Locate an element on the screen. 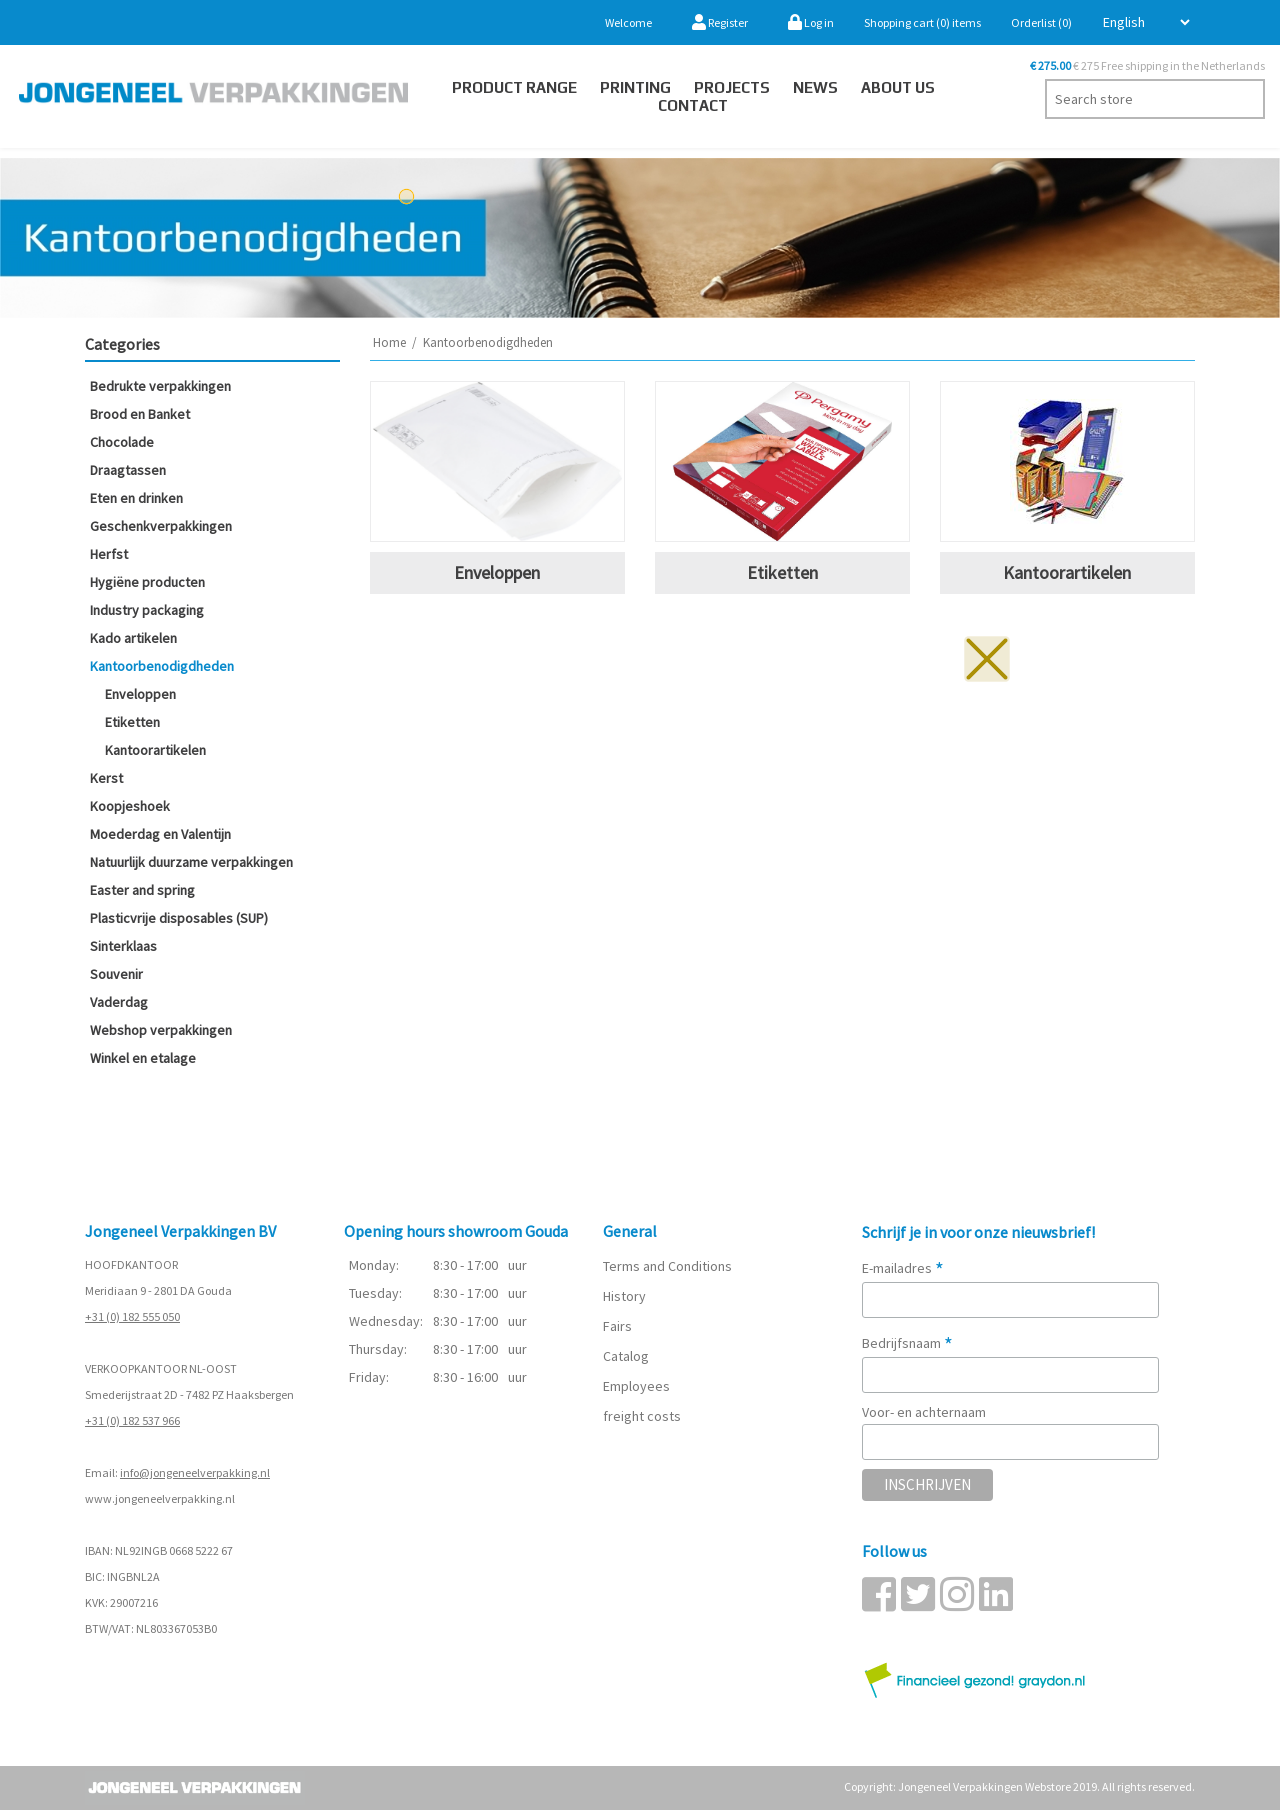  close the current window or dialog is located at coordinates (987, 659).